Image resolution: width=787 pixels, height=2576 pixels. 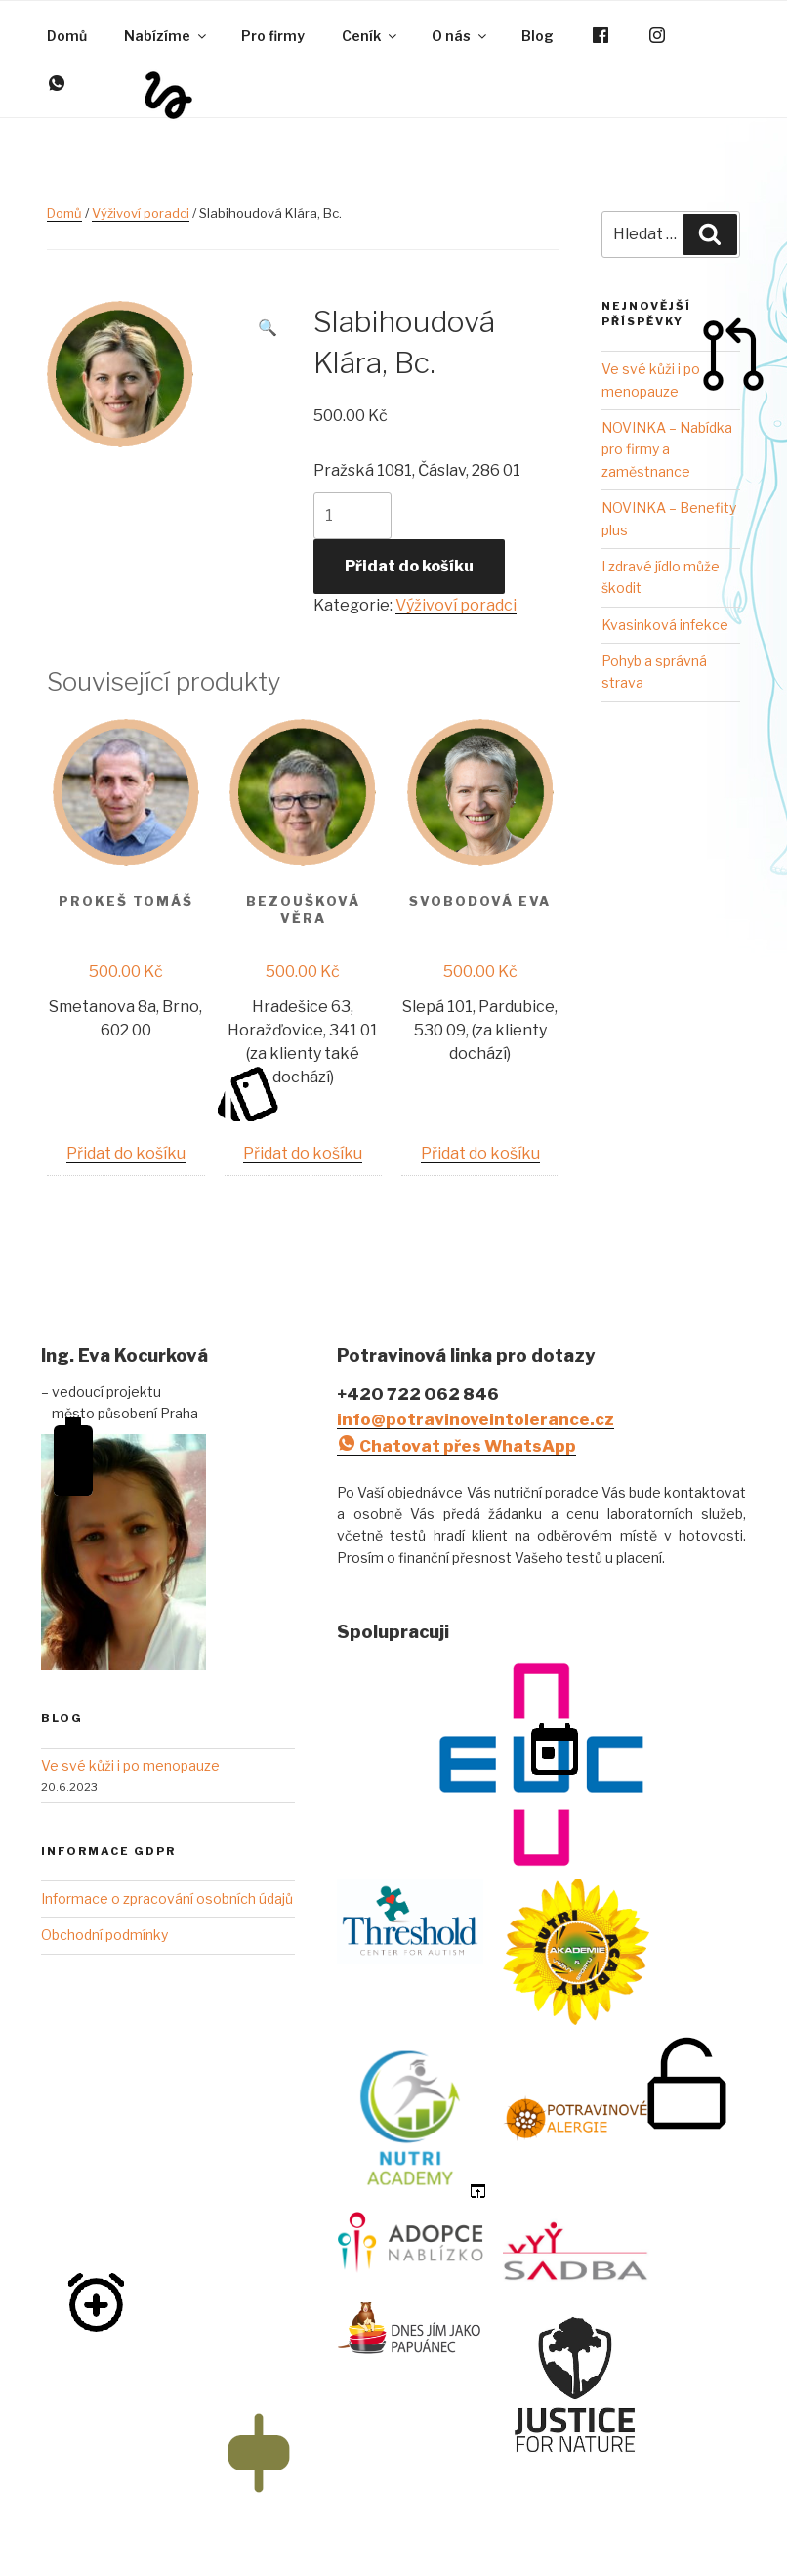 I want to click on access style or theme settings, so click(x=248, y=1093).